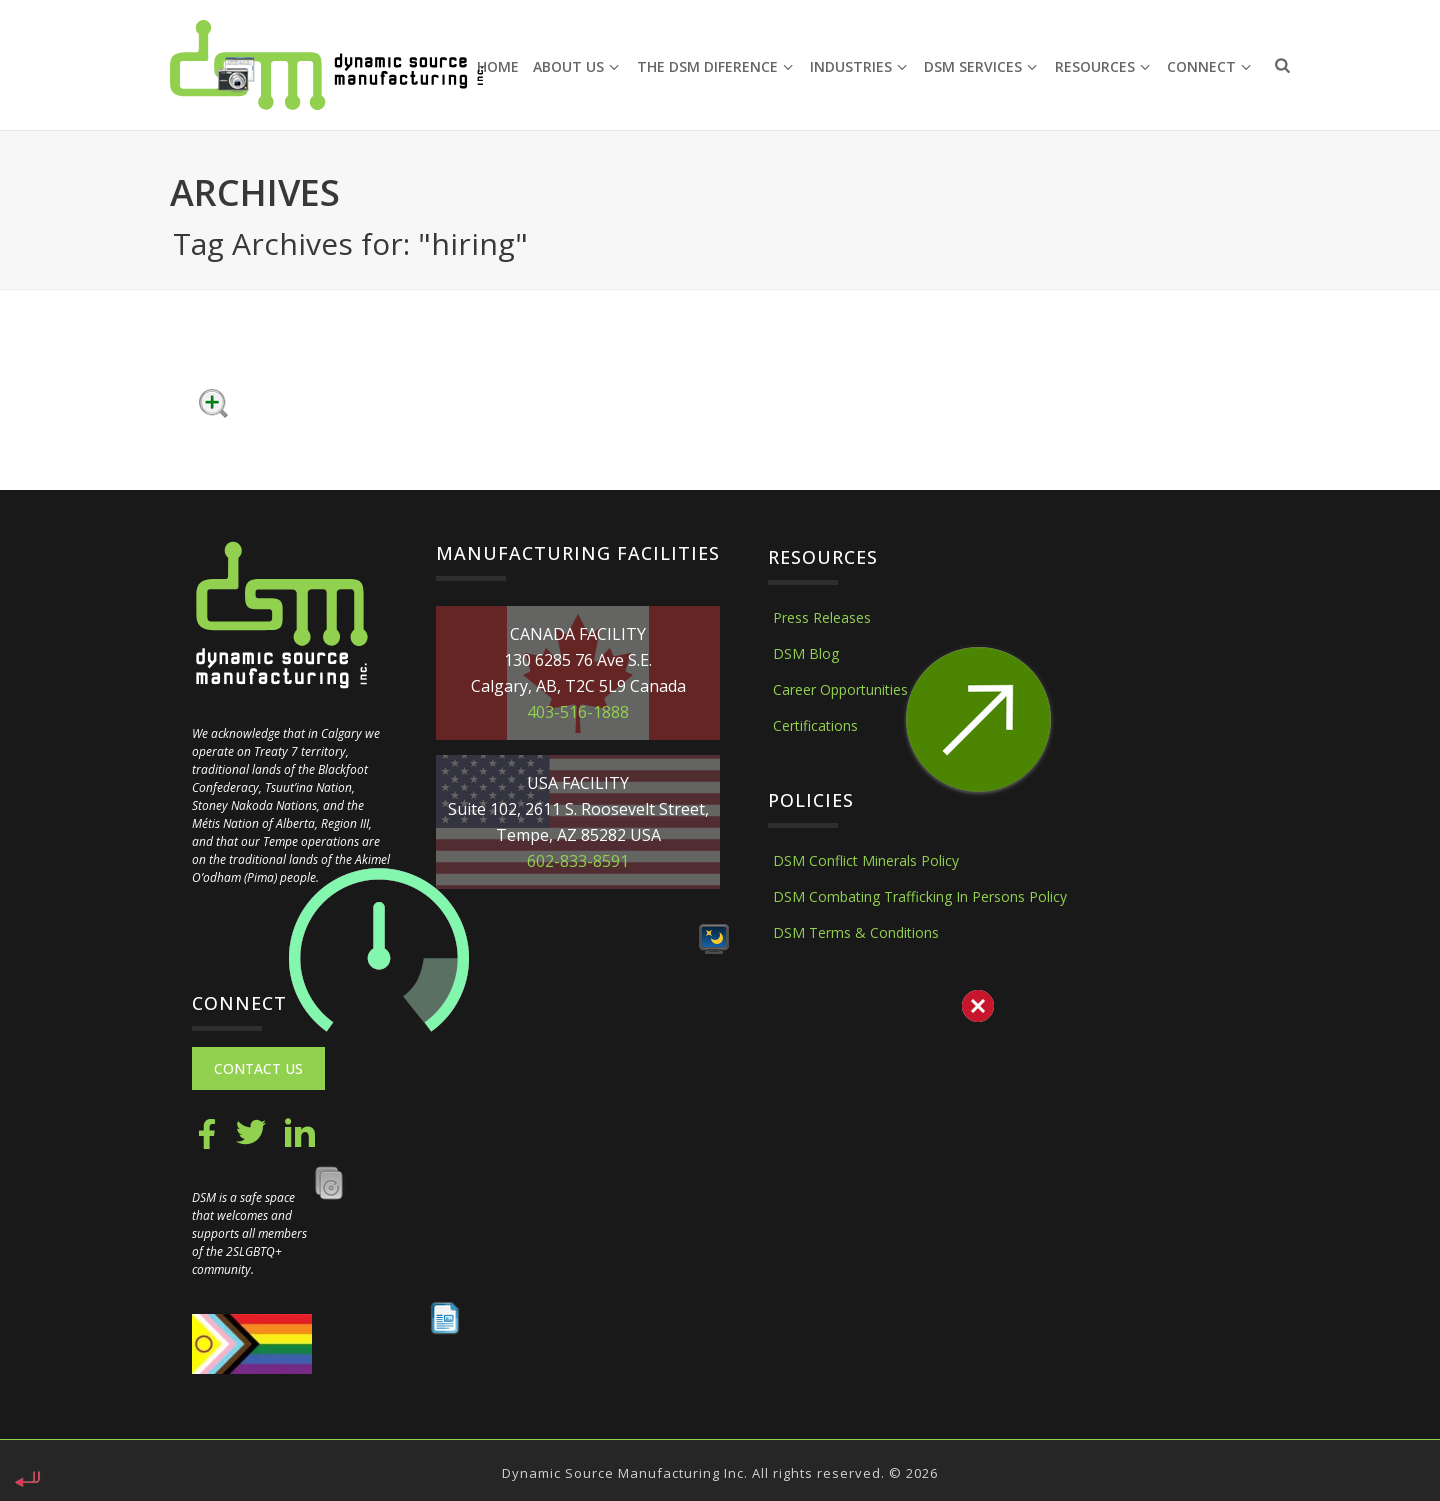 This screenshot has width=1440, height=1501. Describe the element at coordinates (27, 1479) in the screenshot. I see `reply to all recipients of an email` at that location.